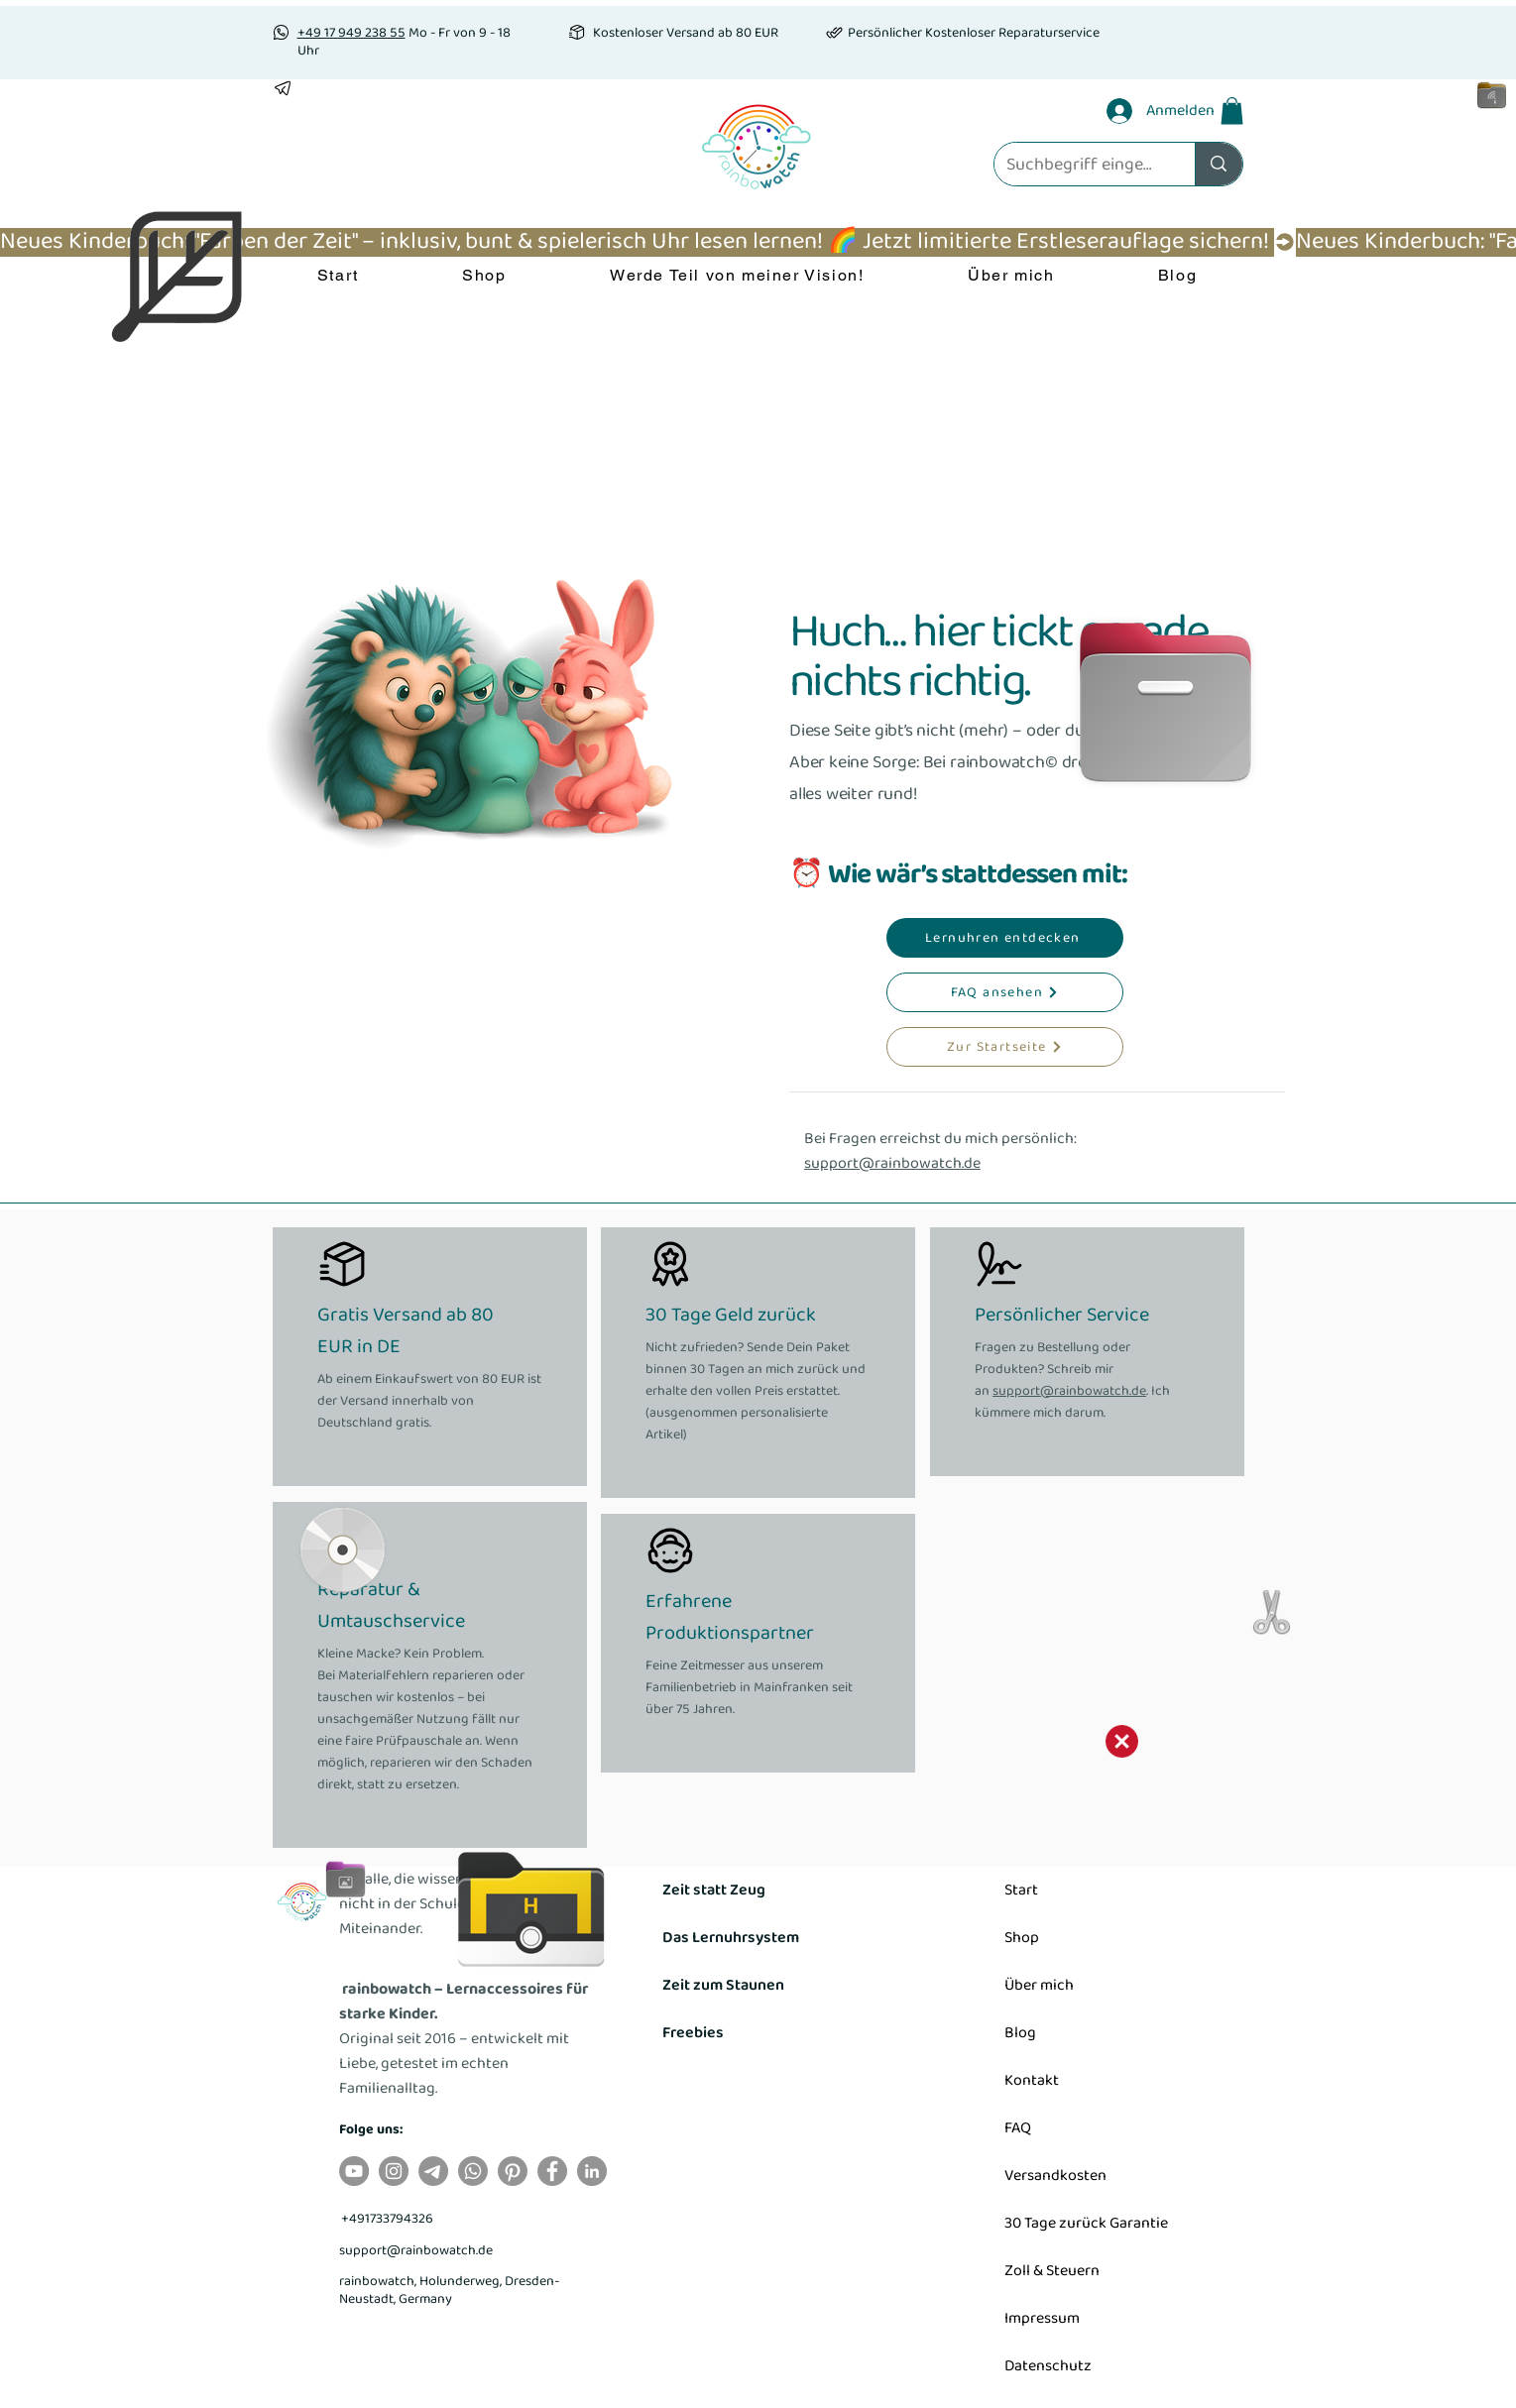 The width and height of the screenshot is (1516, 2408). What do you see at coordinates (1121, 1741) in the screenshot?
I see `stop or cancel the current action` at bounding box center [1121, 1741].